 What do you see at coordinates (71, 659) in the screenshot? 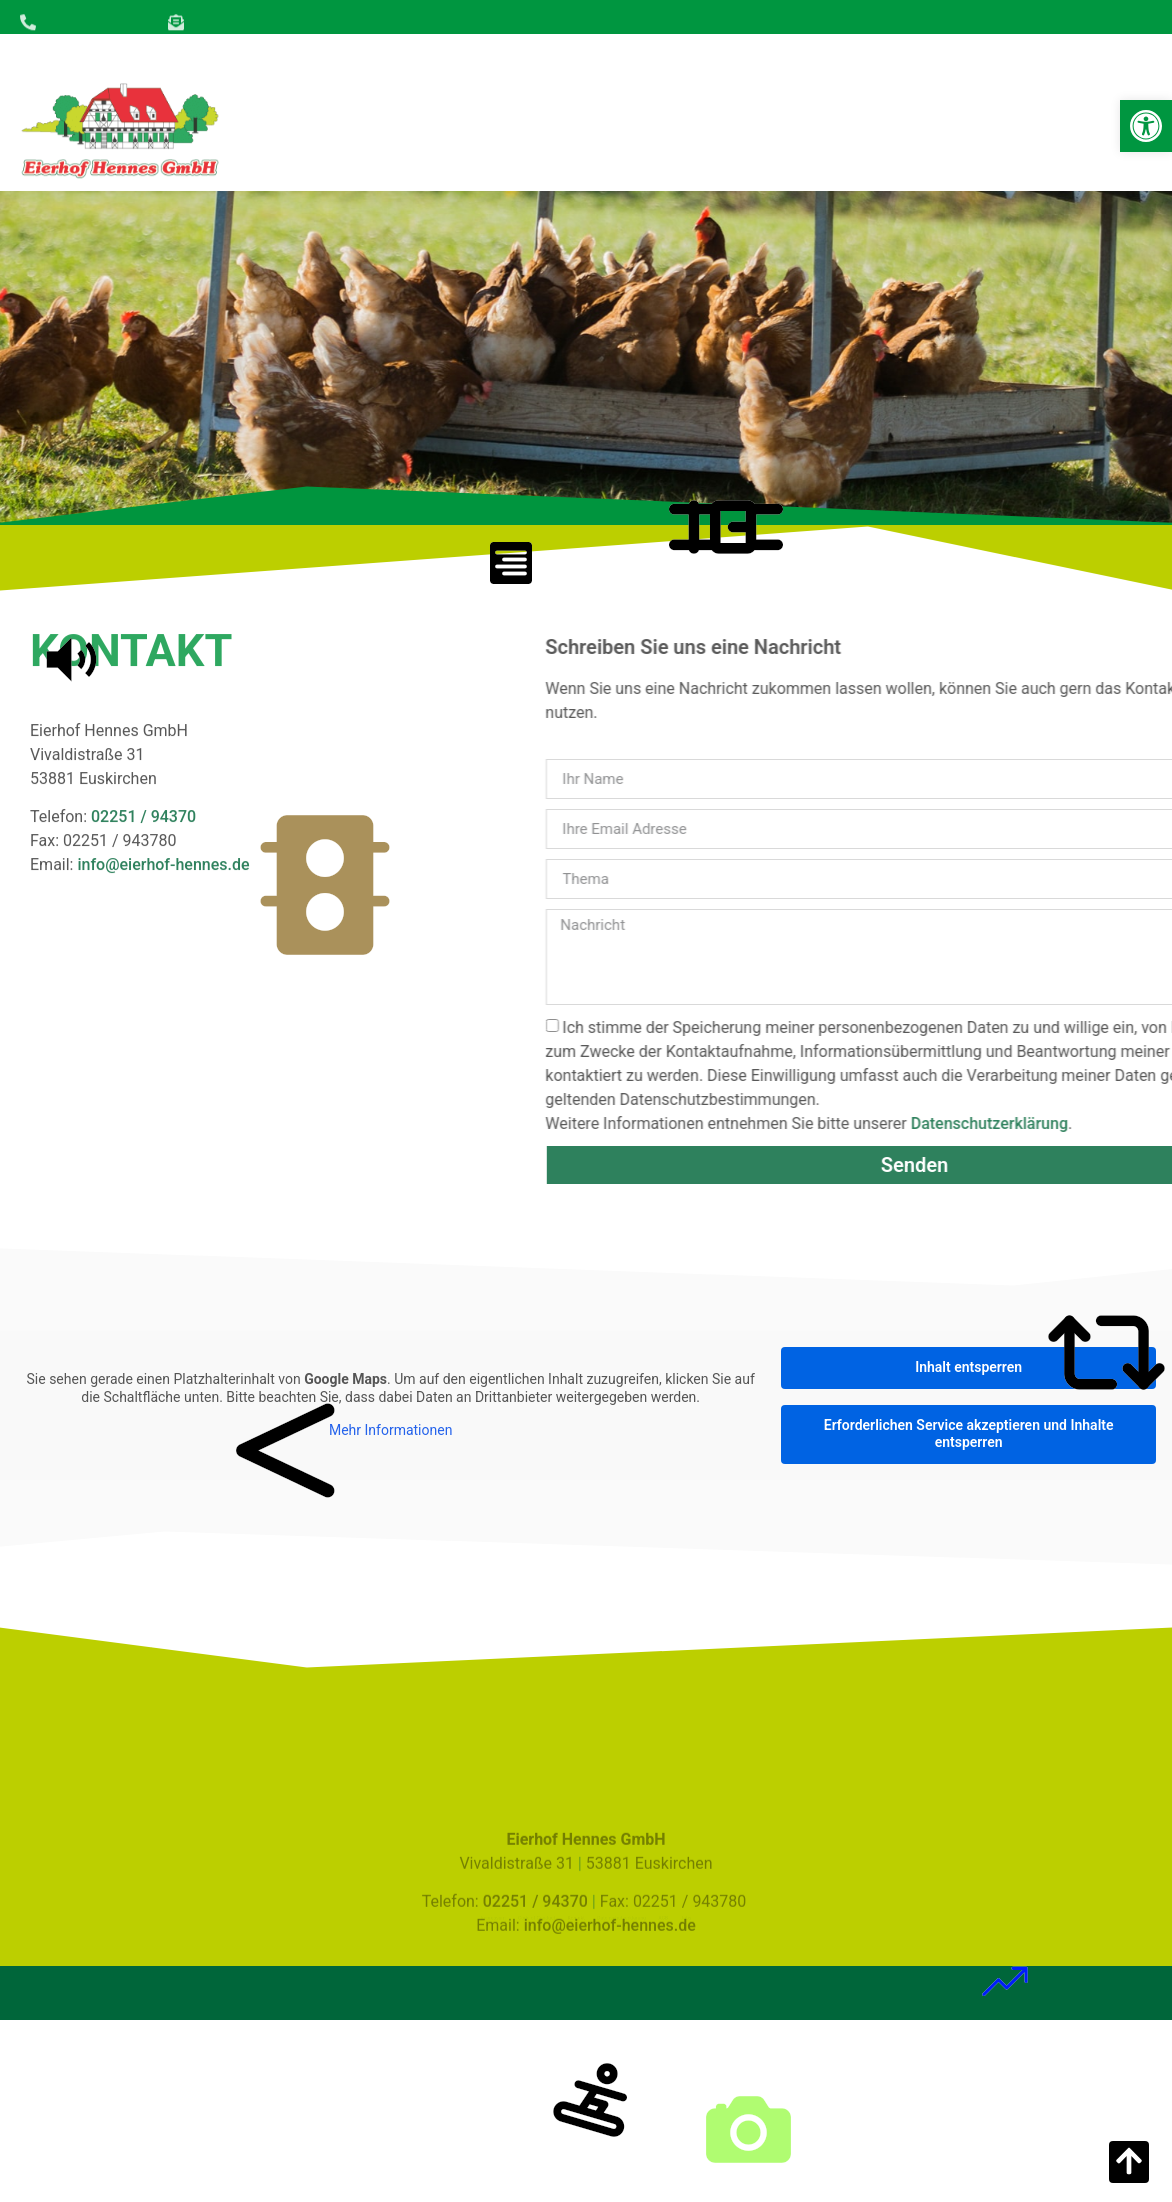
I see `increase audio volume` at bounding box center [71, 659].